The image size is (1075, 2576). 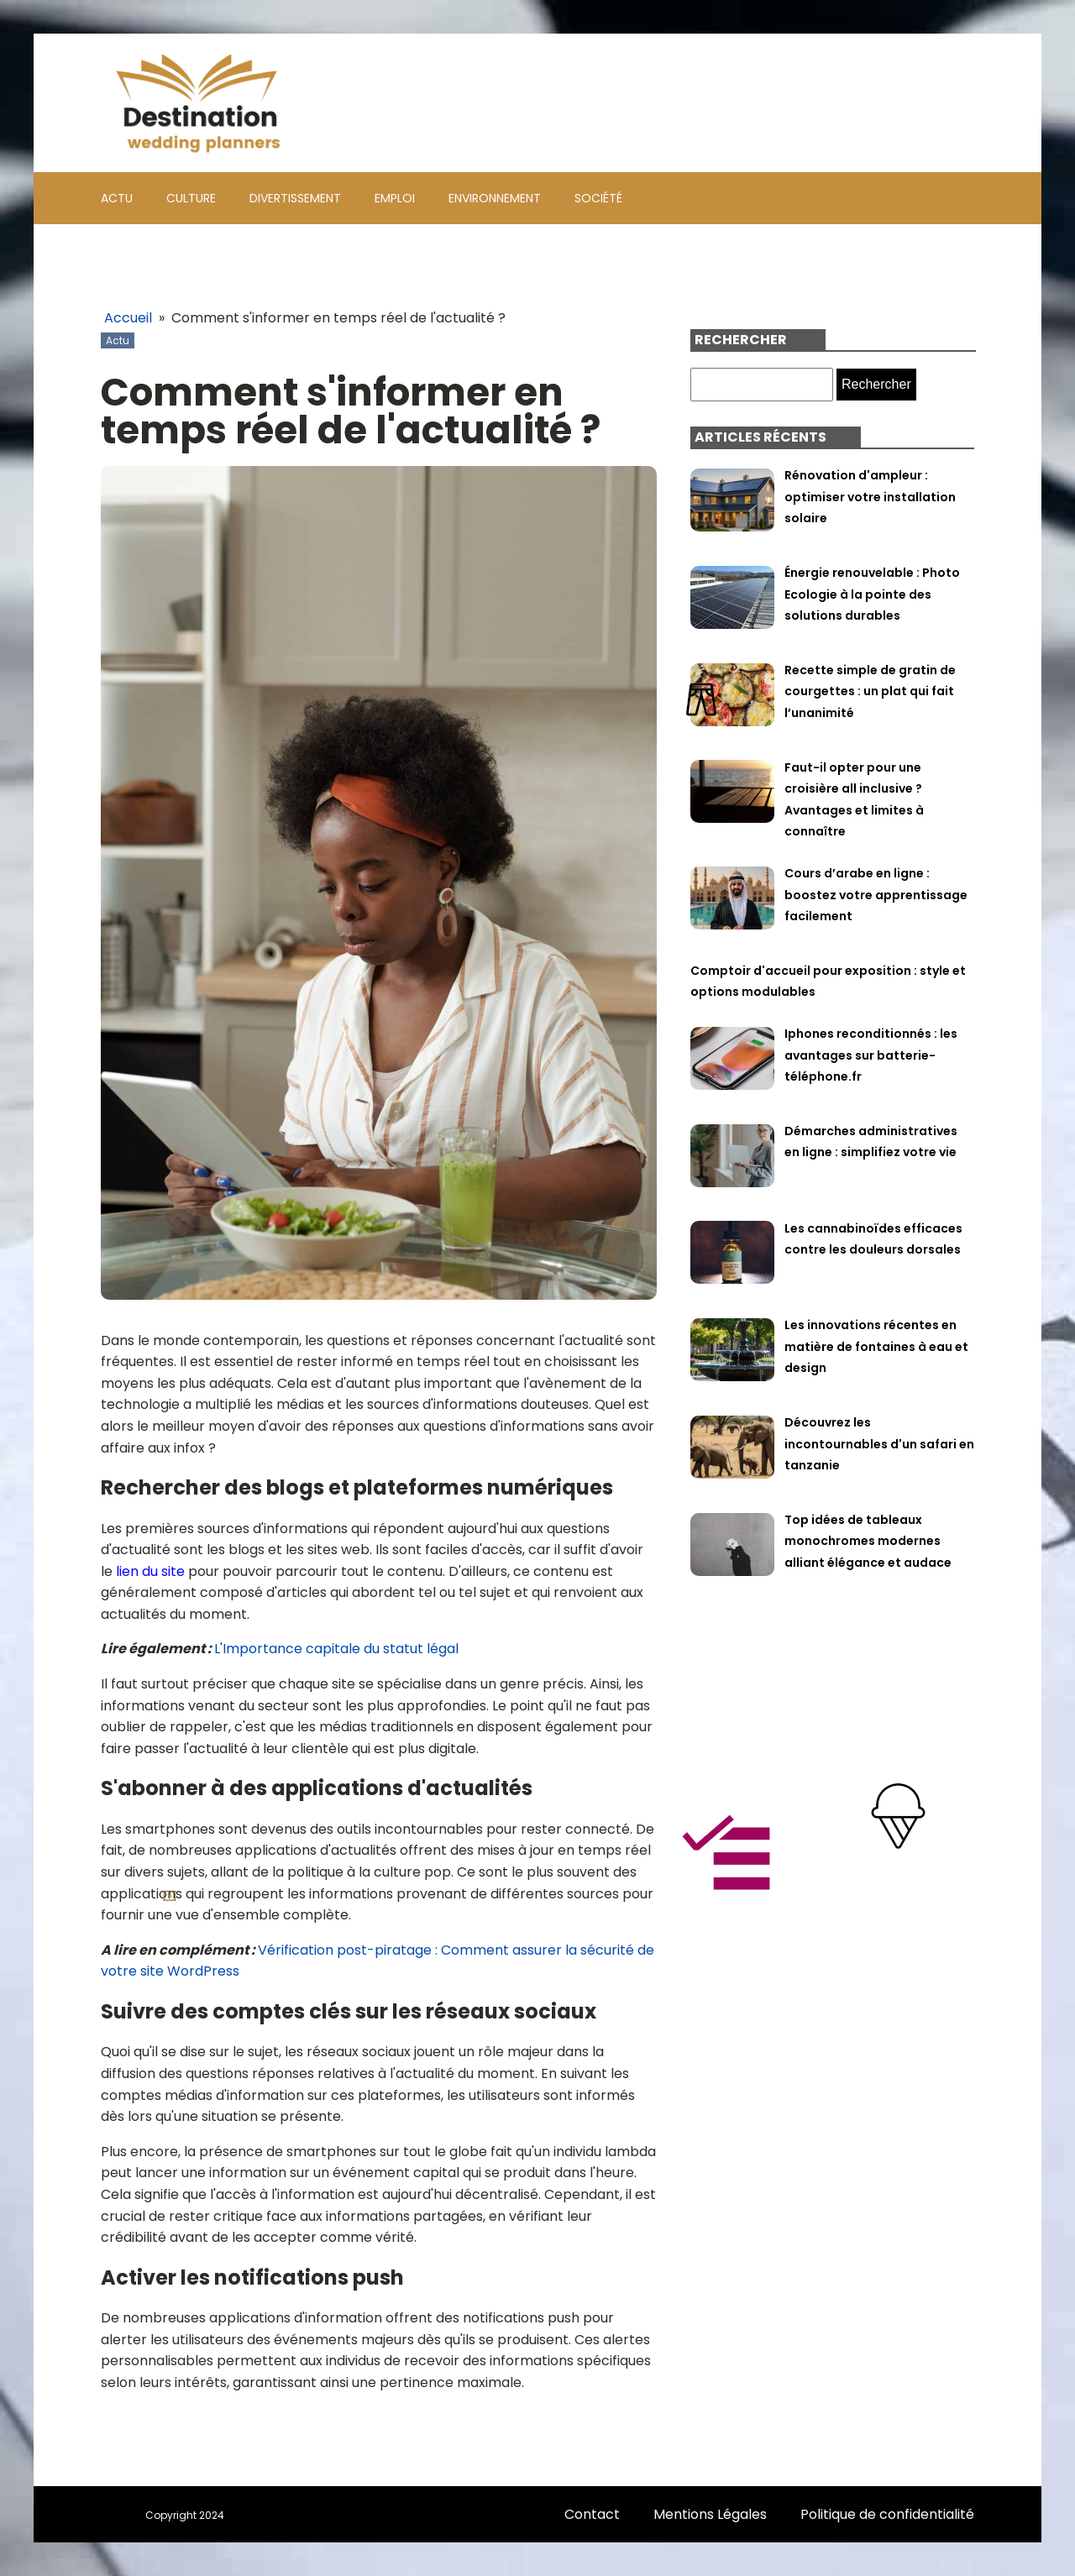 What do you see at coordinates (170, 1896) in the screenshot?
I see `cancel or void a receipt` at bounding box center [170, 1896].